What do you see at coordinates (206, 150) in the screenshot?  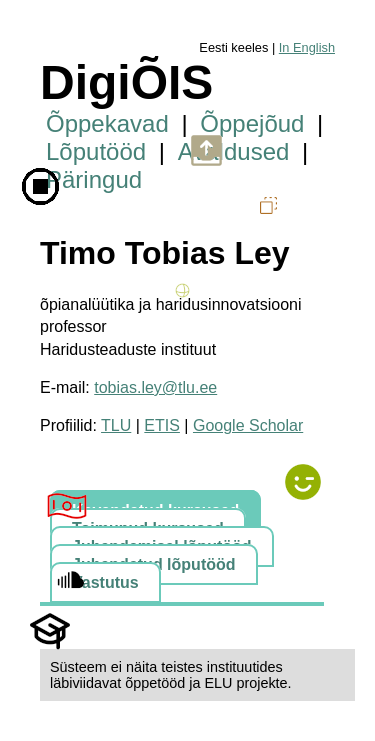 I see `upload file to inbox or tray` at bounding box center [206, 150].